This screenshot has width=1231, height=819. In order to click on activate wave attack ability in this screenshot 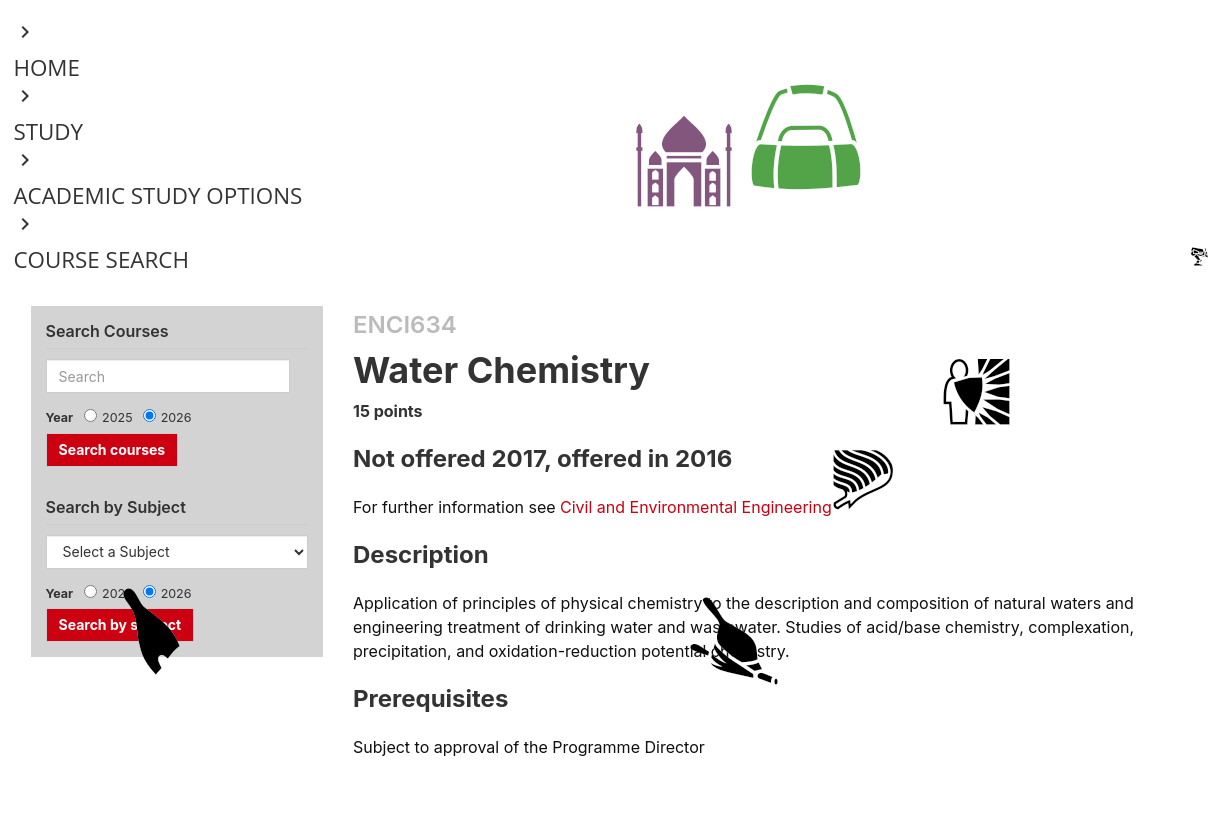, I will do `click(863, 480)`.